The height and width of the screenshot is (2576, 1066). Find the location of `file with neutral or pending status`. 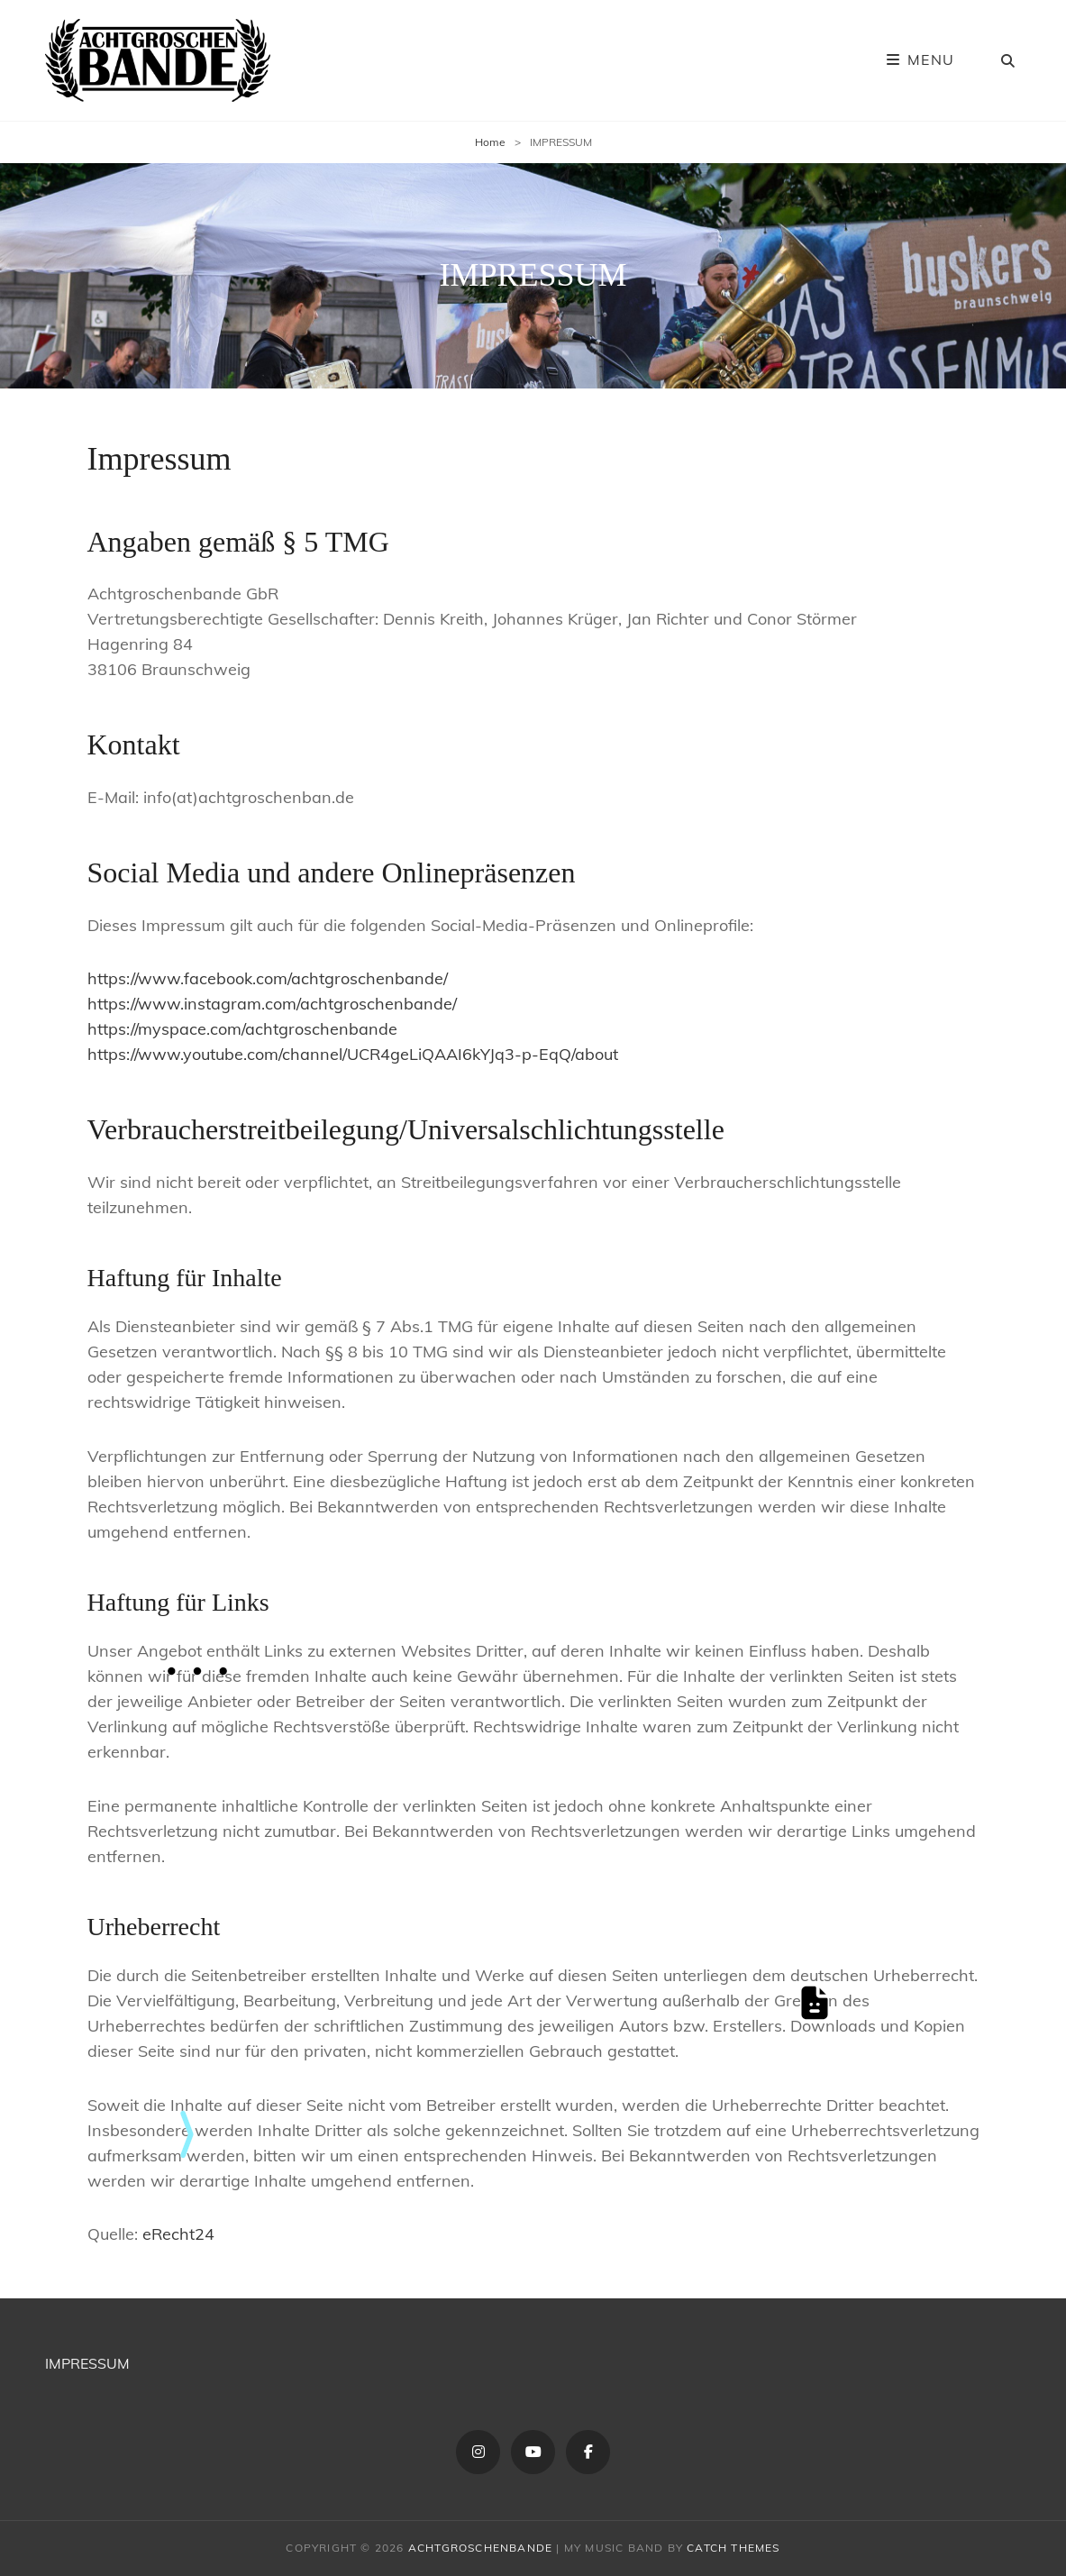

file with neutral or pending status is located at coordinates (815, 2003).